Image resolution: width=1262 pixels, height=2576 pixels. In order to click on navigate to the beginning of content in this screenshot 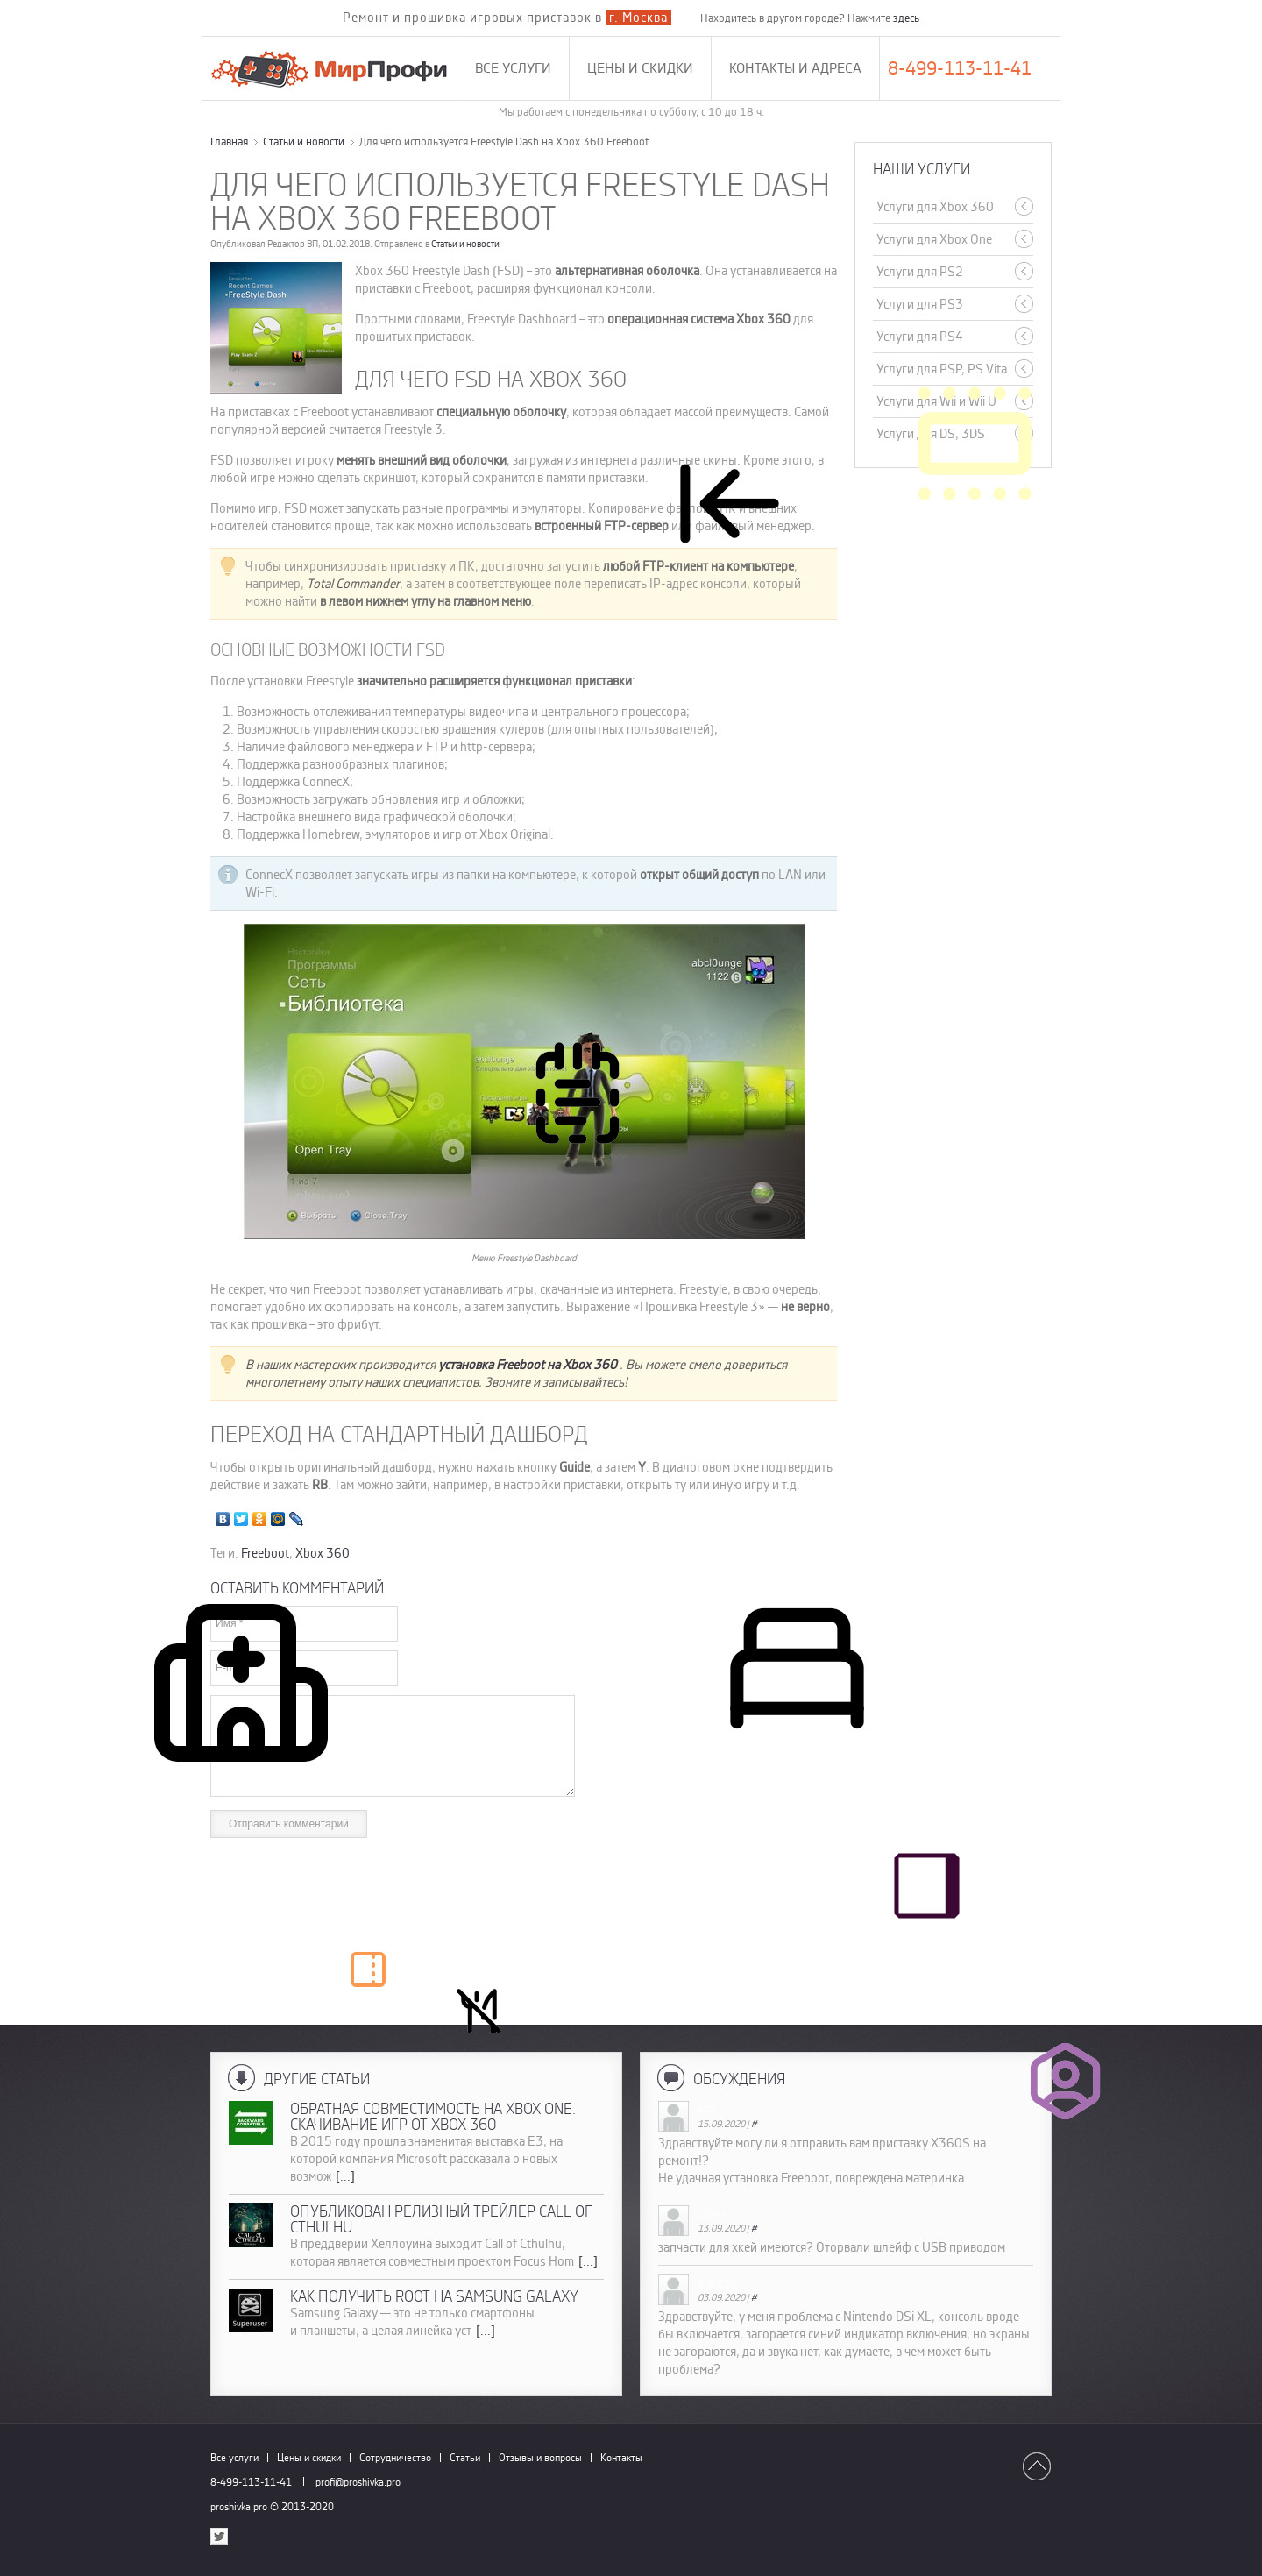, I will do `click(729, 503)`.